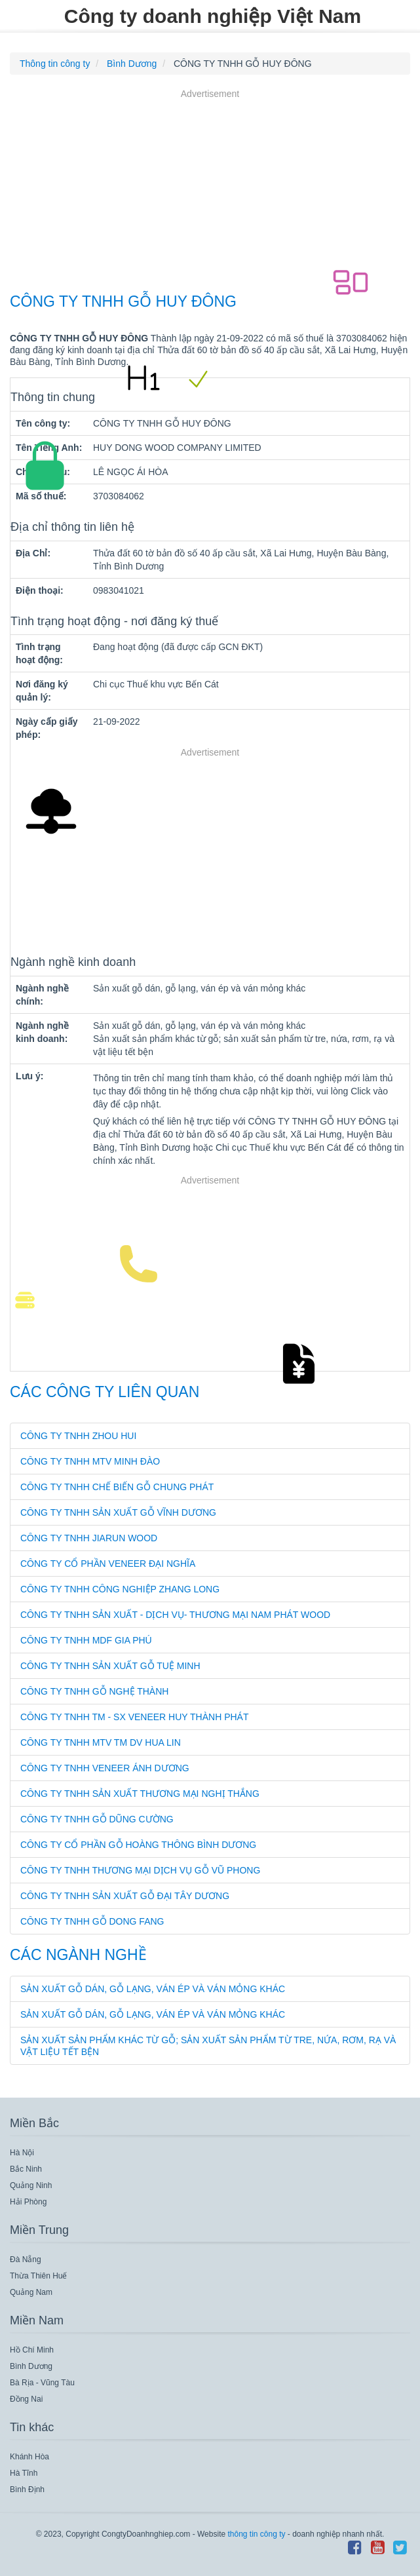  What do you see at coordinates (25, 1300) in the screenshot?
I see `view server infrastructure` at bounding box center [25, 1300].